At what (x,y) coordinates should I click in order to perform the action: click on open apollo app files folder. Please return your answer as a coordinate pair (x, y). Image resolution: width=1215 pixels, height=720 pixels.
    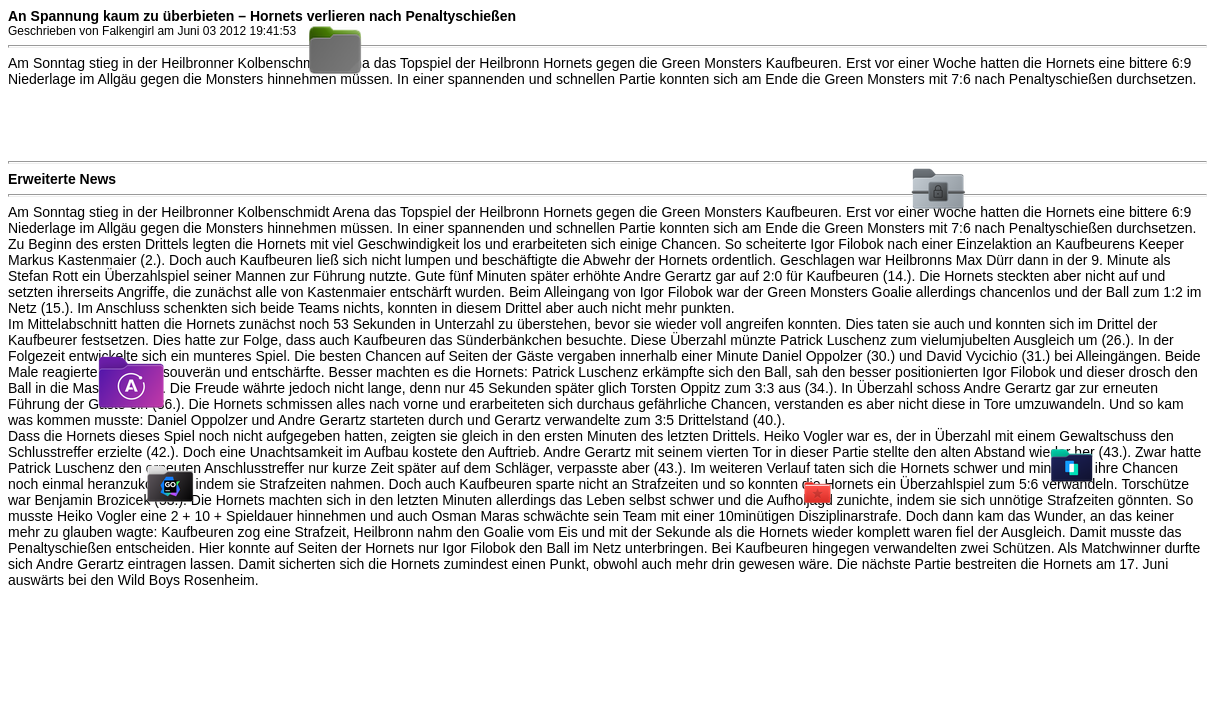
    Looking at the image, I should click on (131, 384).